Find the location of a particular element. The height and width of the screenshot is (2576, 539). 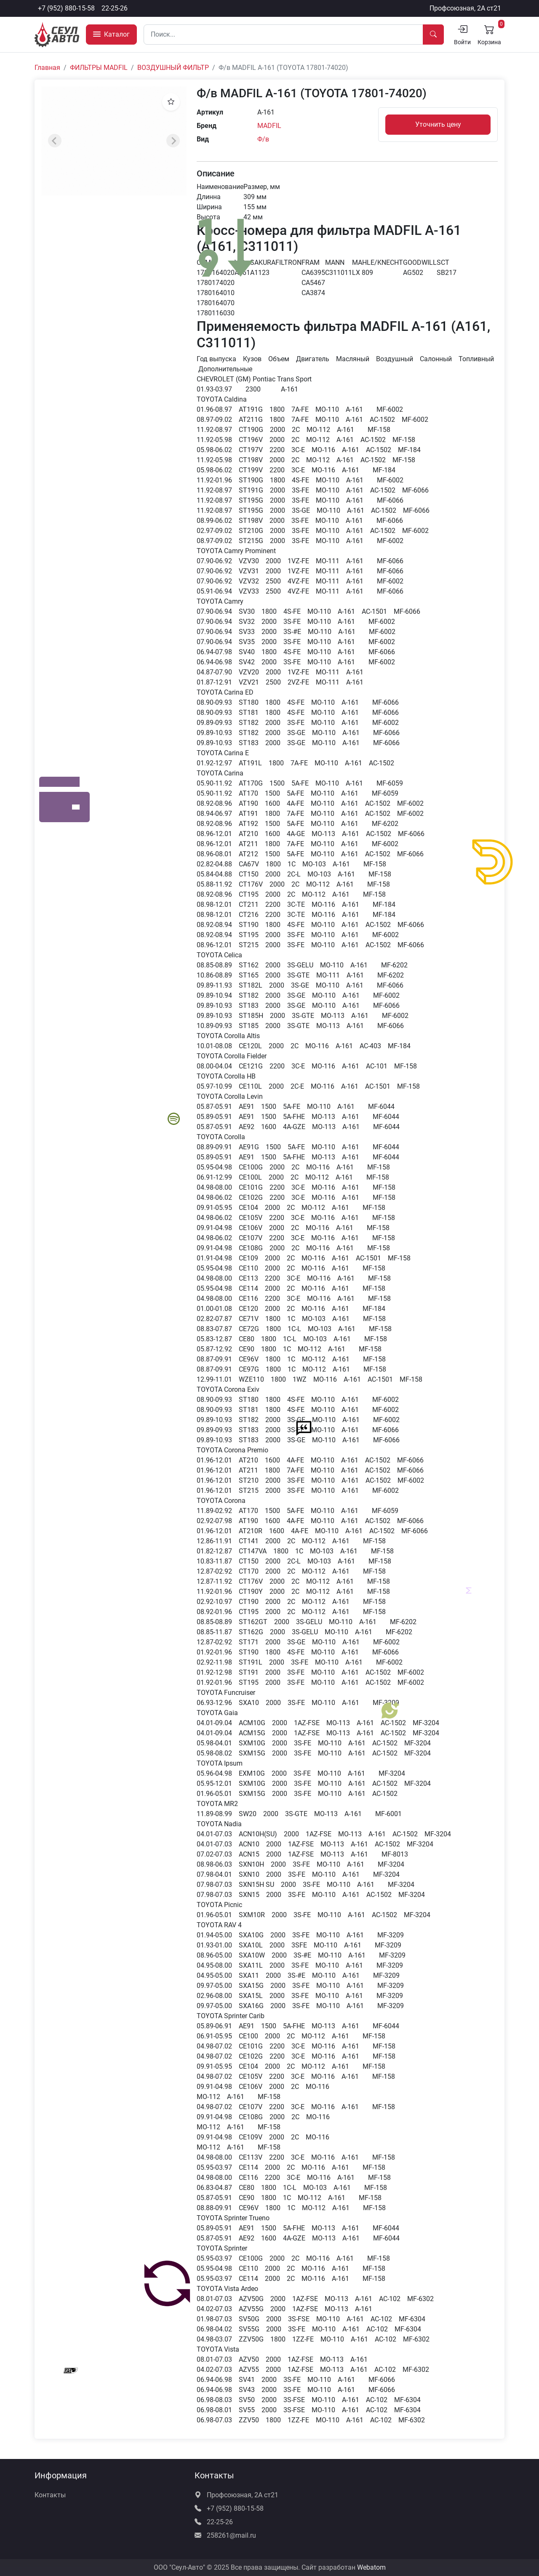

sort numbers in ascending order is located at coordinates (221, 248).